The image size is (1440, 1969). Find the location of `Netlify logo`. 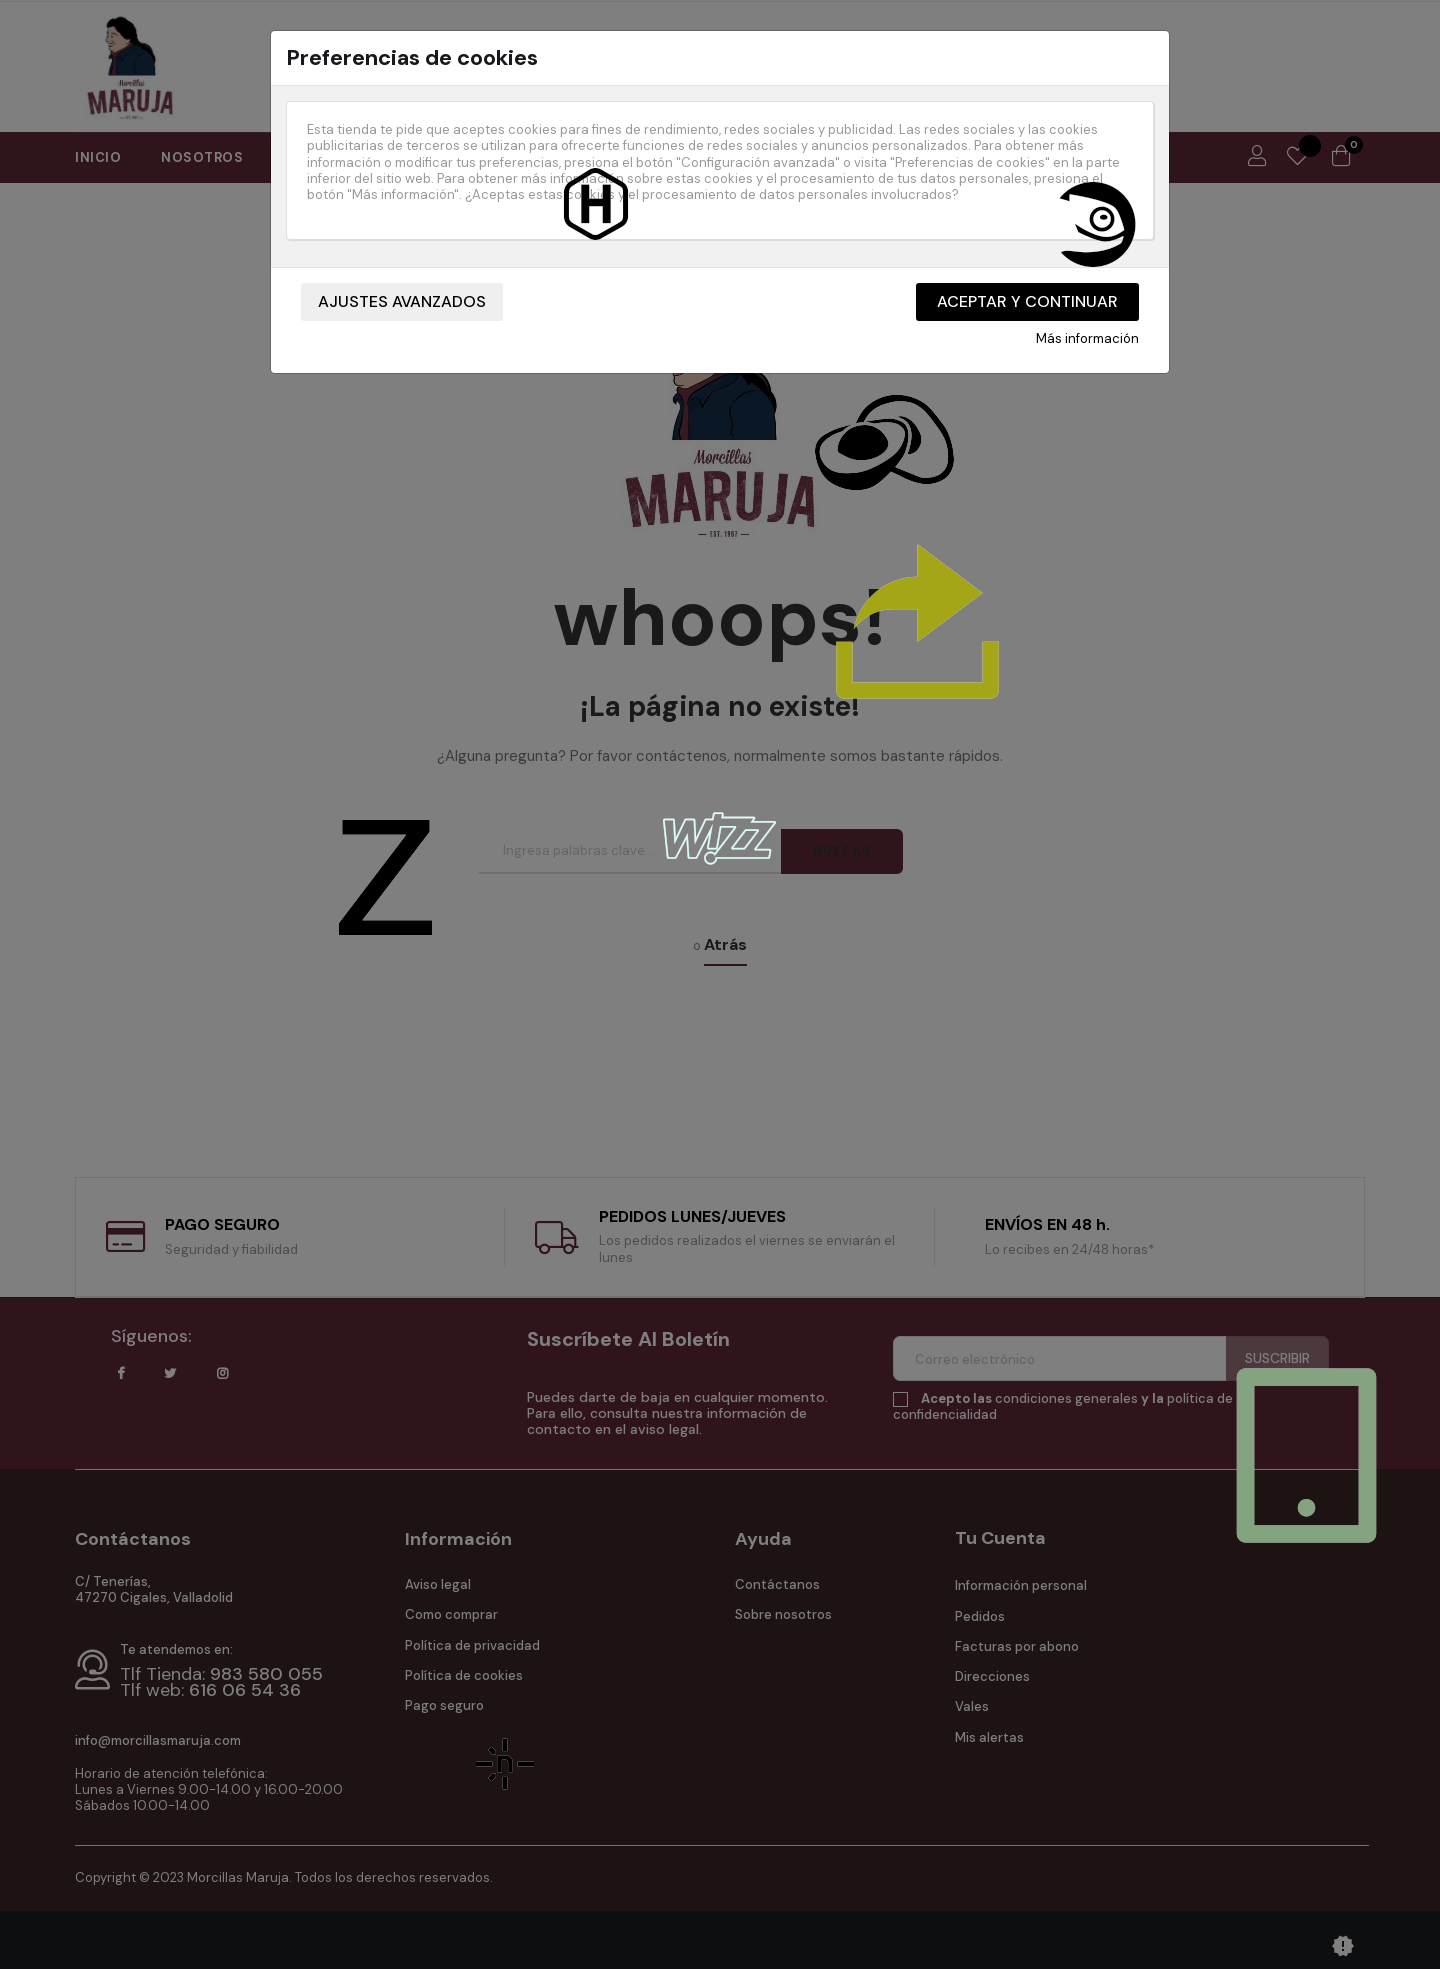

Netlify logo is located at coordinates (505, 1764).